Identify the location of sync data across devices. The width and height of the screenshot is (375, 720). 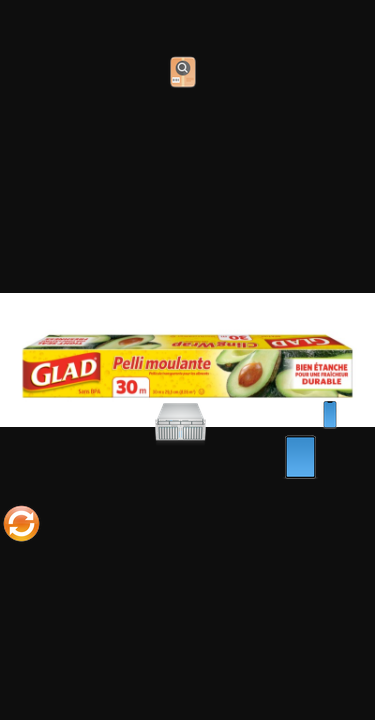
(21, 523).